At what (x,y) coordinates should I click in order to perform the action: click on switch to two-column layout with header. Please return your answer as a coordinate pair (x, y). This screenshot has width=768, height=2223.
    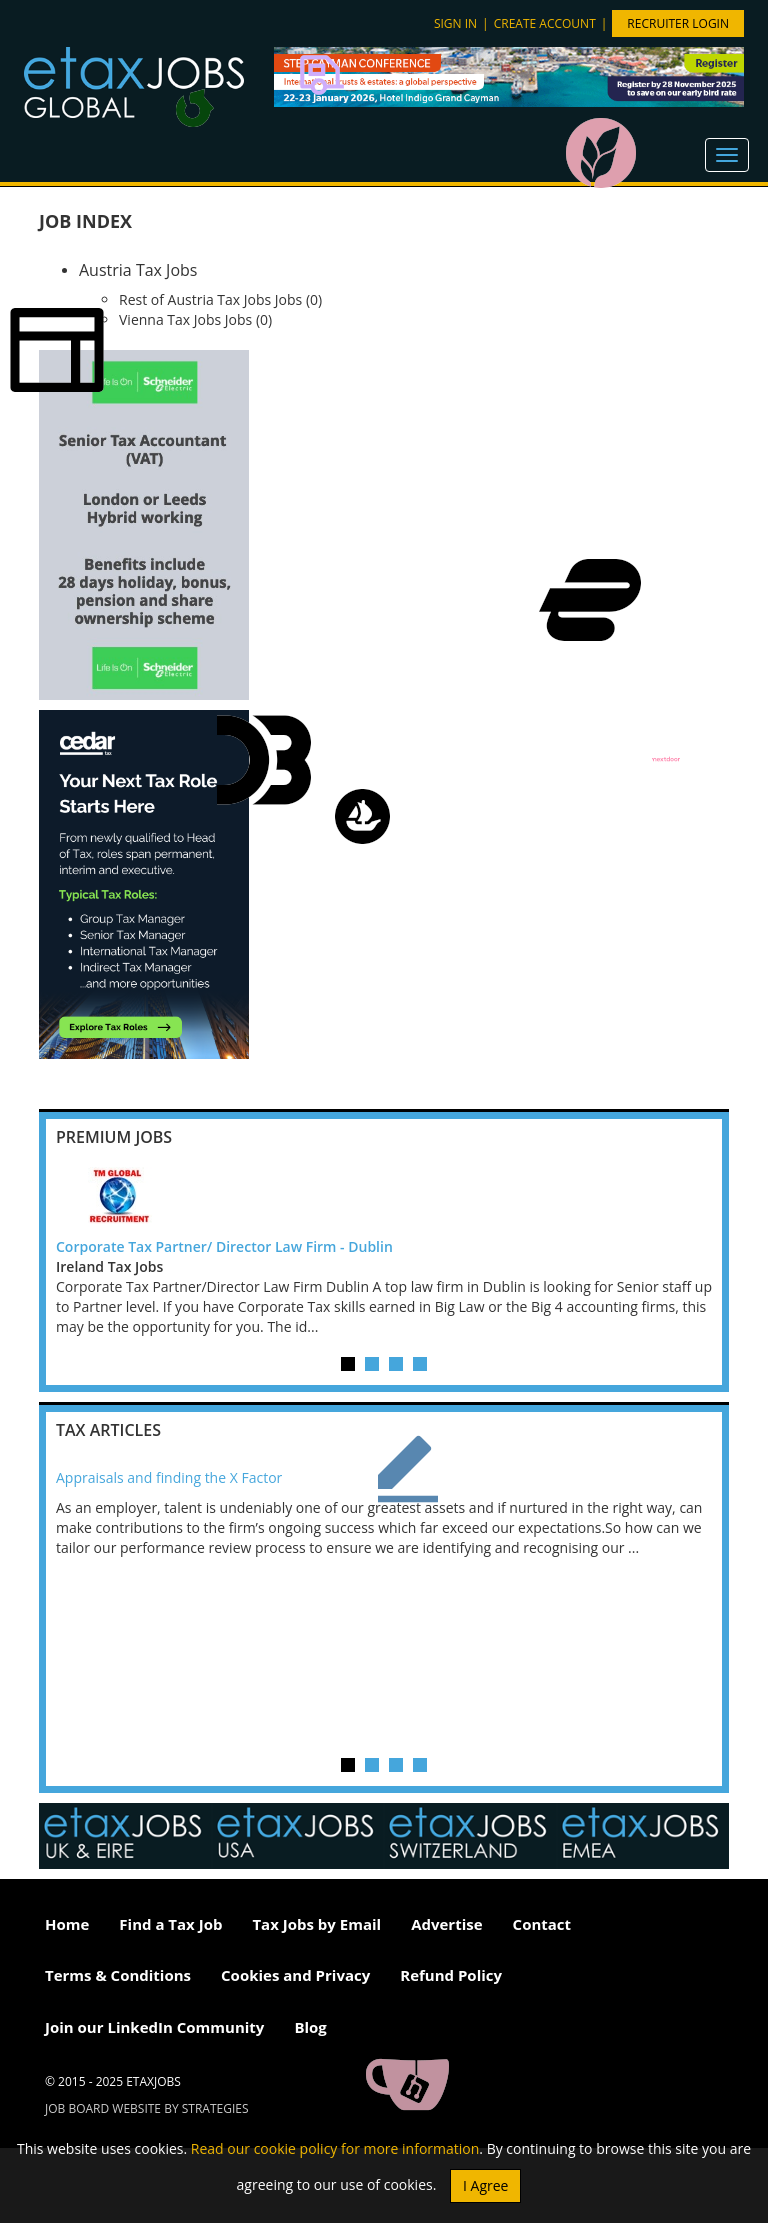
    Looking at the image, I should click on (57, 350).